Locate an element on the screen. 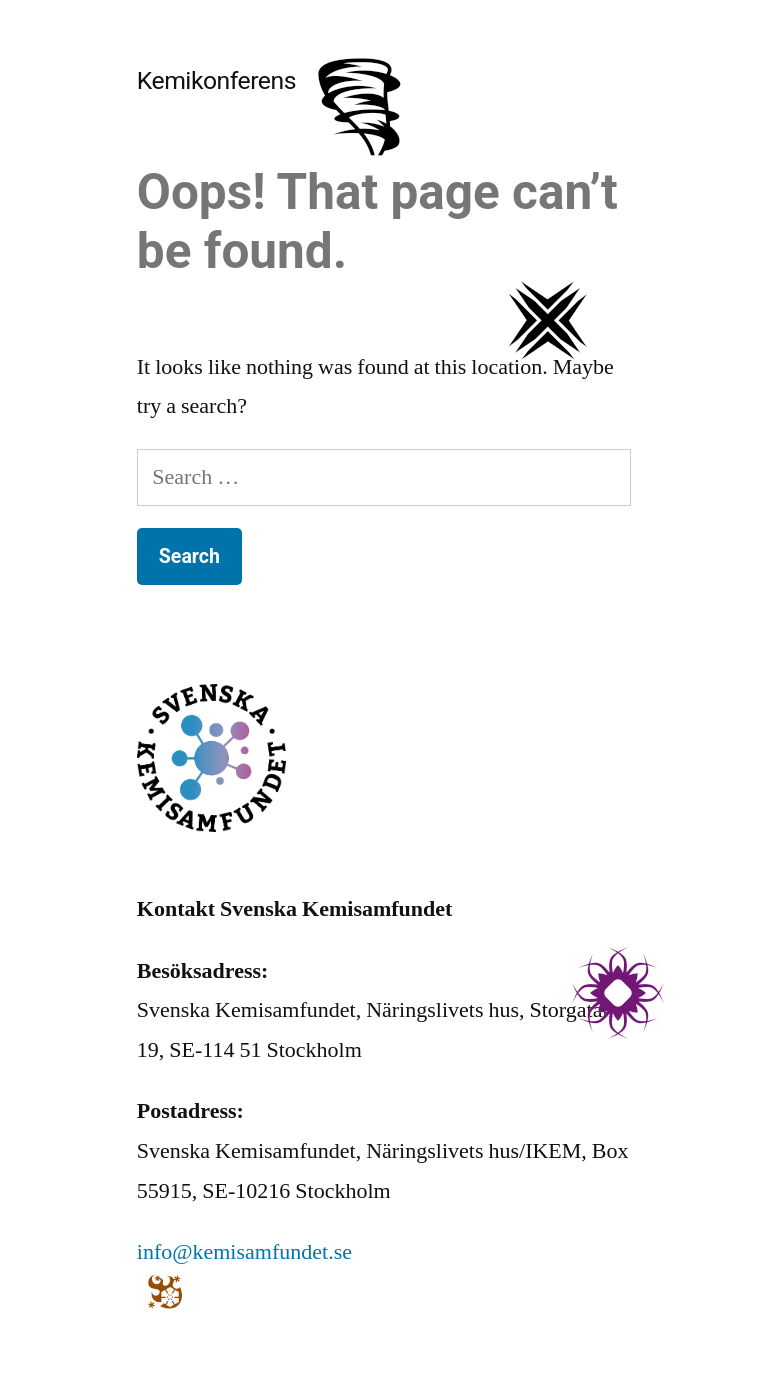 This screenshot has width=768, height=1383. cast a frostfire spell or ability is located at coordinates (164, 1291).